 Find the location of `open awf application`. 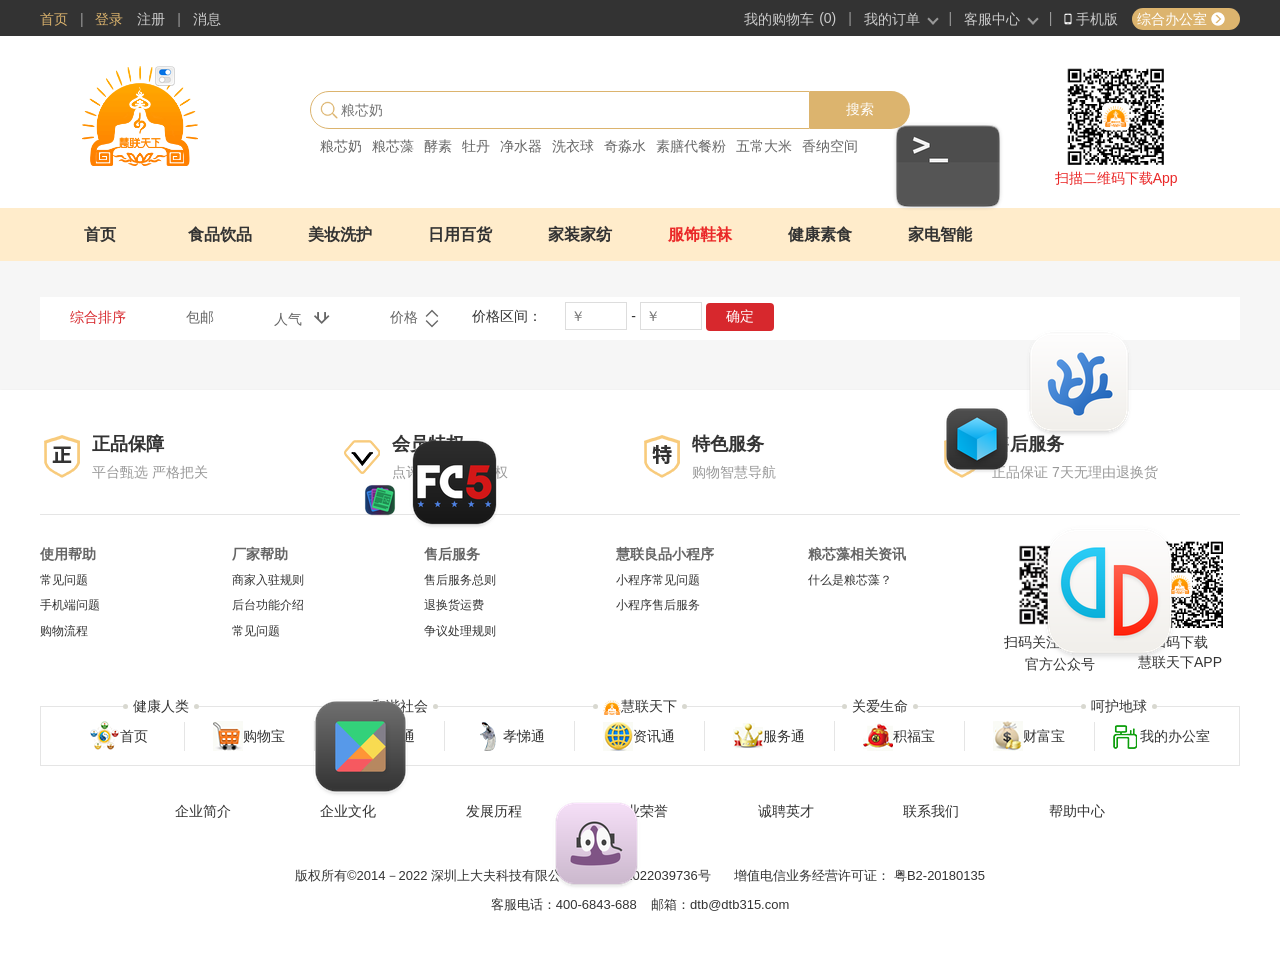

open awf application is located at coordinates (977, 439).